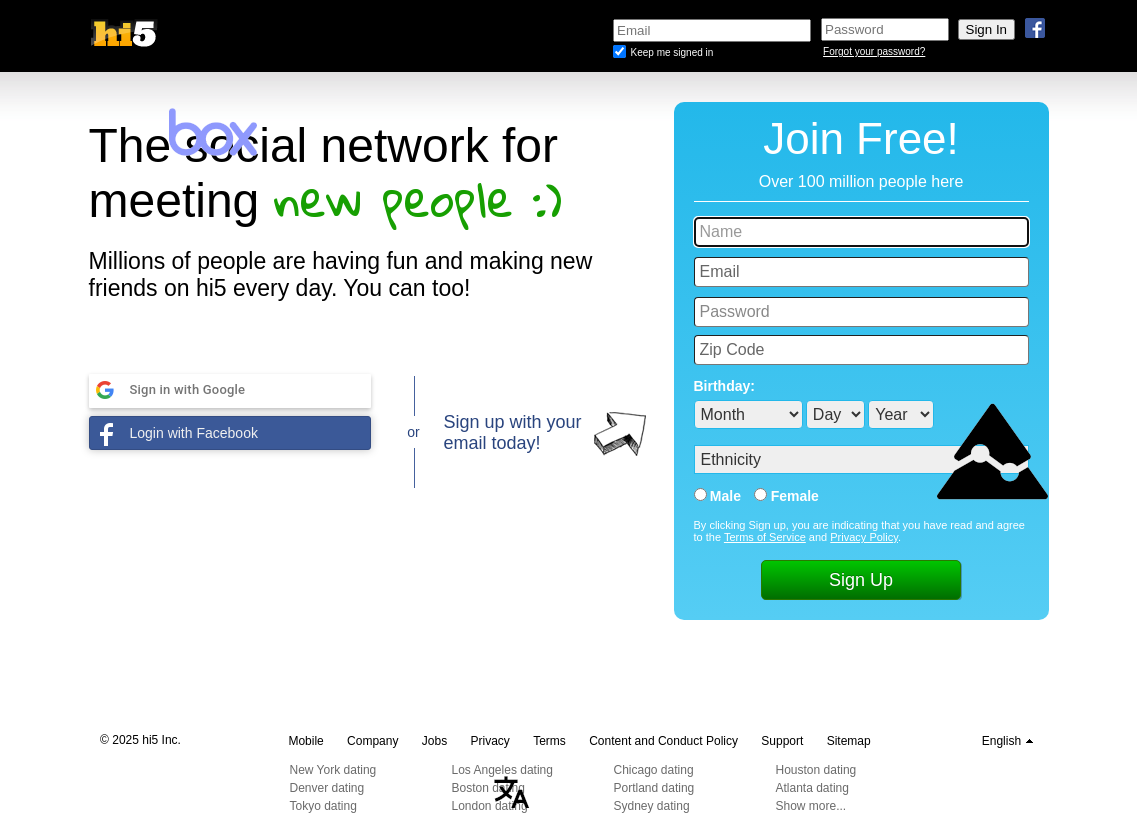  What do you see at coordinates (511, 793) in the screenshot?
I see `translate text to another language` at bounding box center [511, 793].